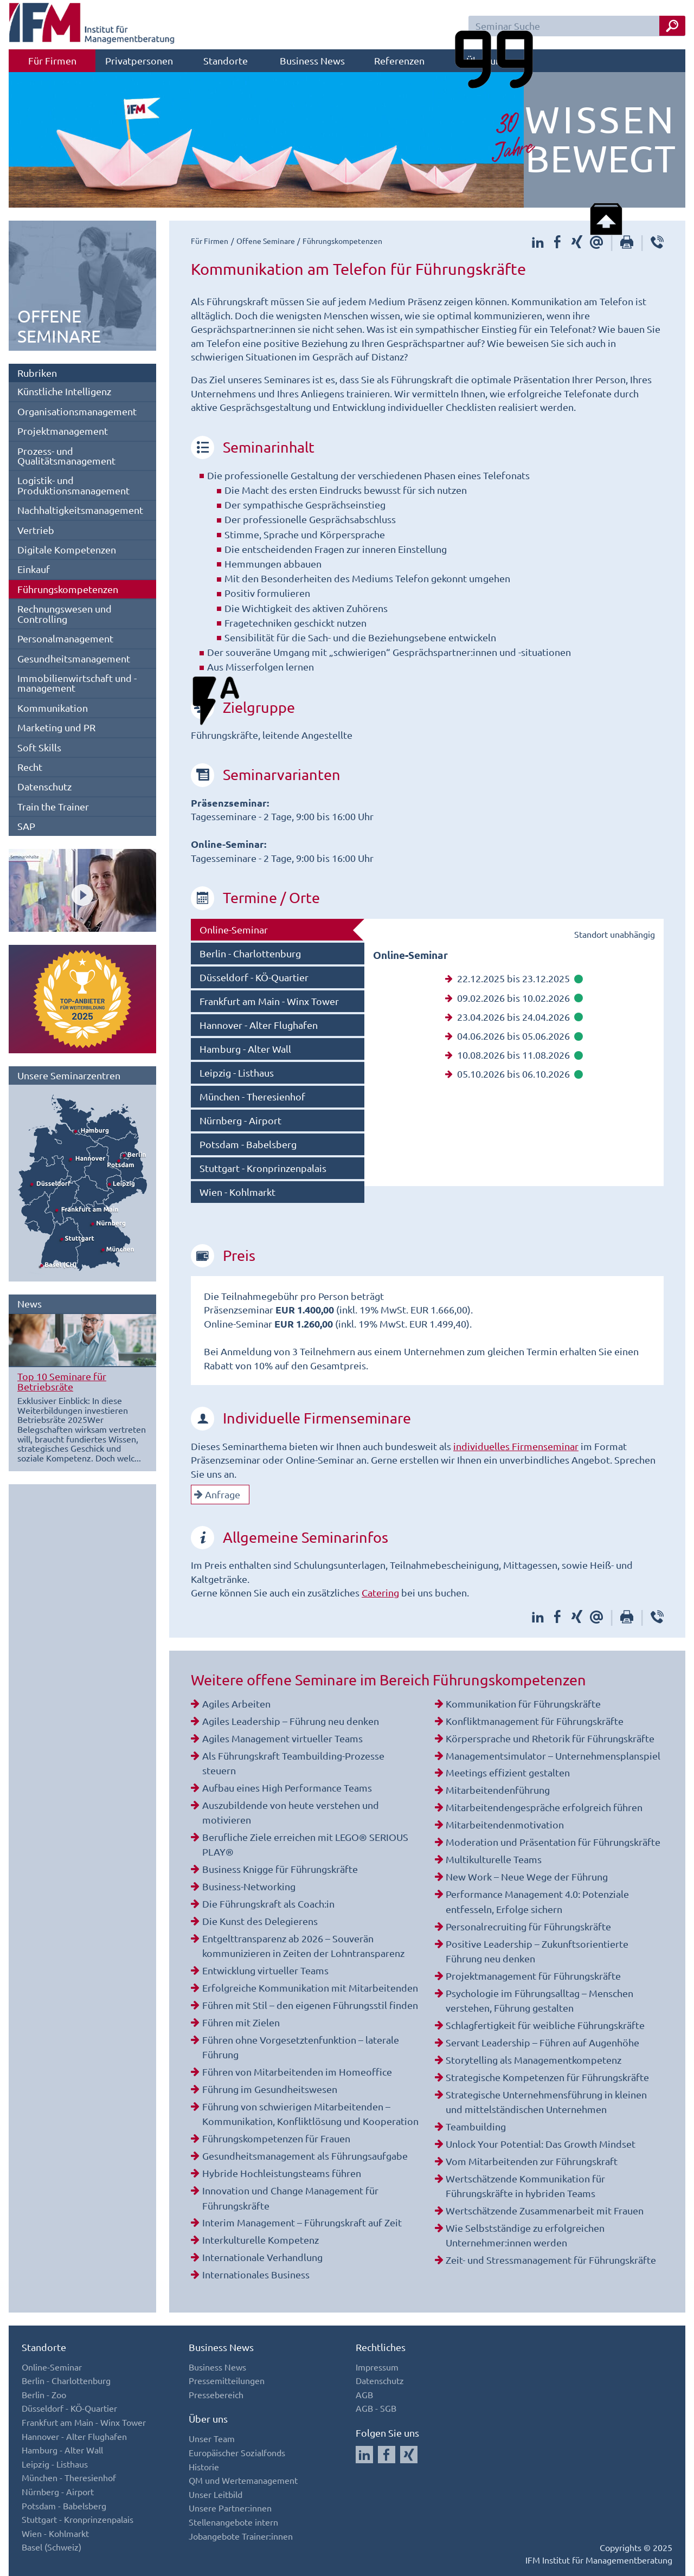 The image size is (694, 2576). What do you see at coordinates (215, 701) in the screenshot?
I see `enable automatic flash mode for camera` at bounding box center [215, 701].